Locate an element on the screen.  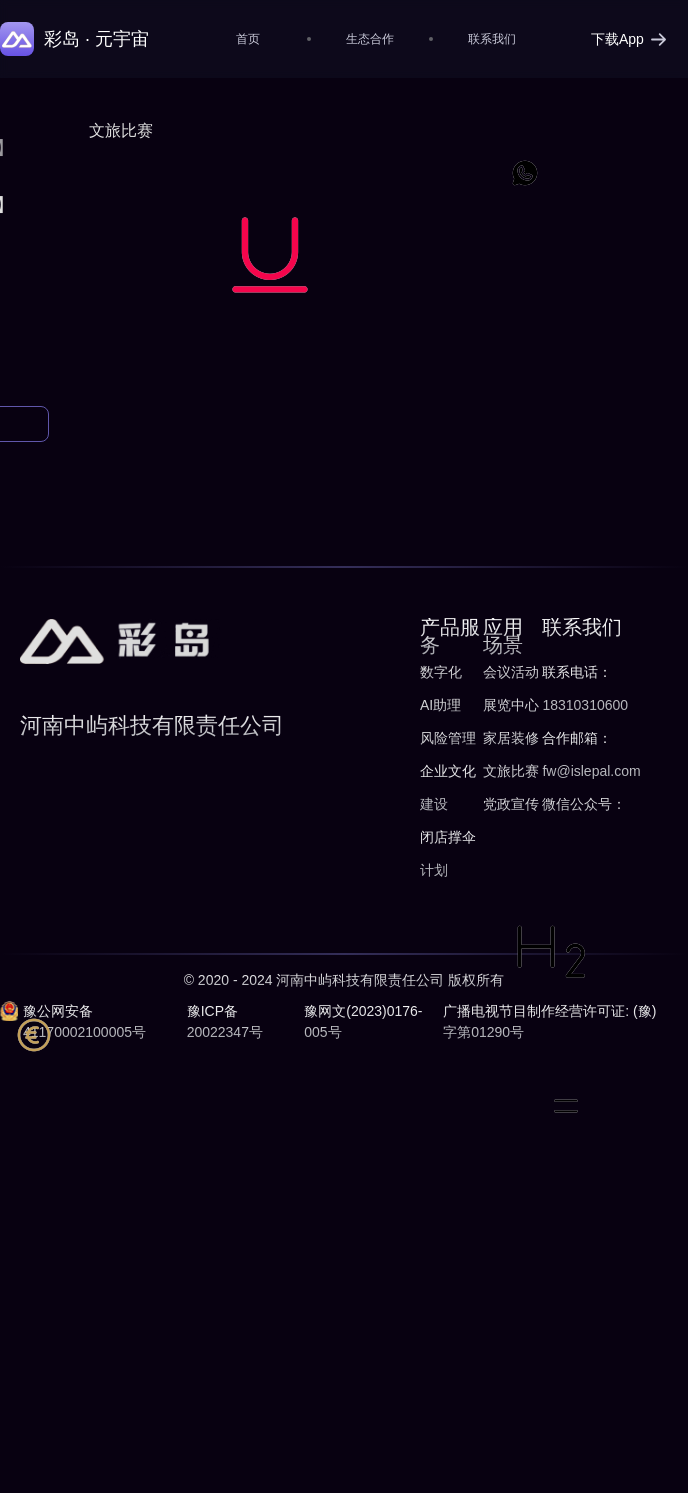
open menu or navigation options is located at coordinates (566, 1106).